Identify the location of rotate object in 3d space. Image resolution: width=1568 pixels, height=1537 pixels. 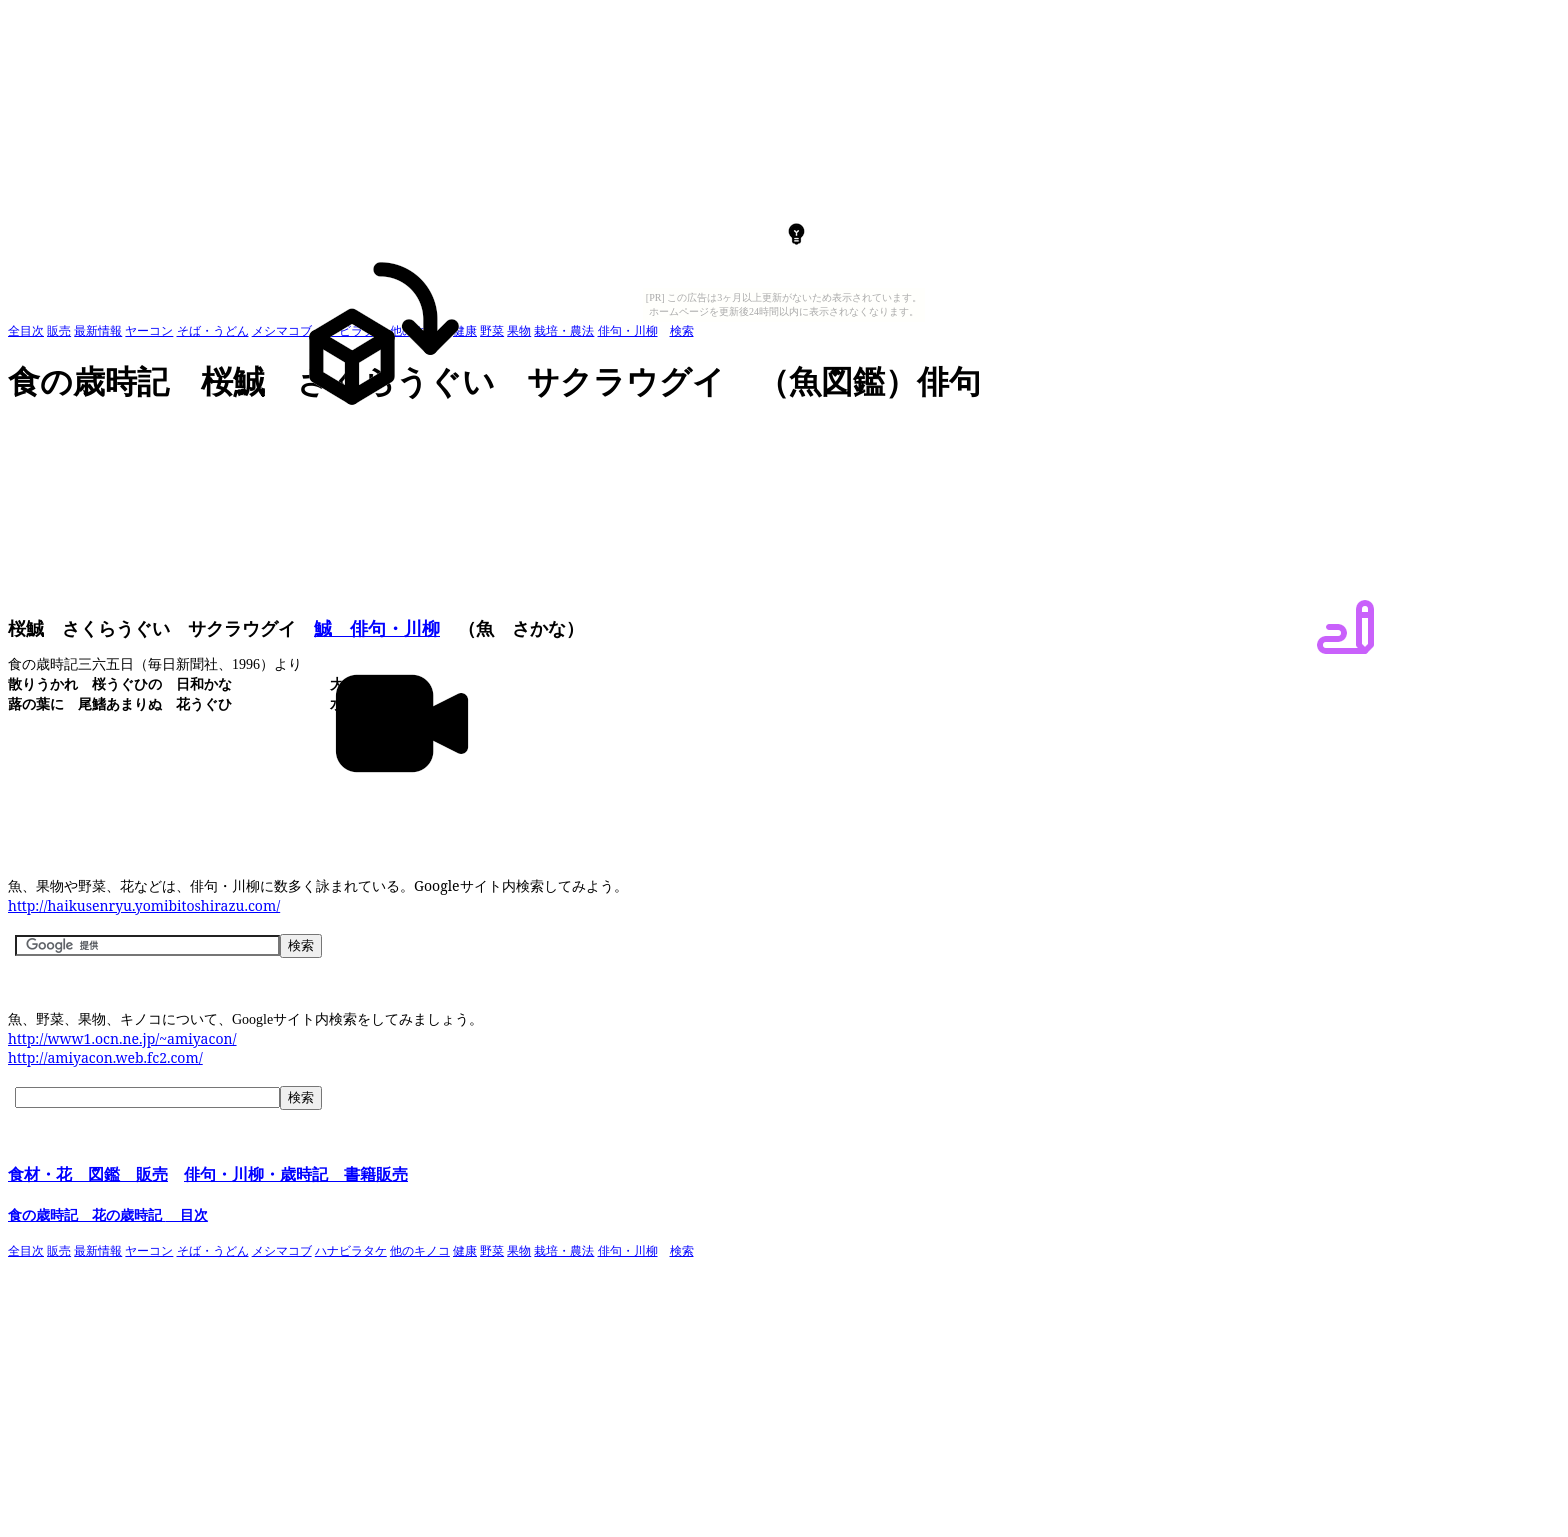
(380, 333).